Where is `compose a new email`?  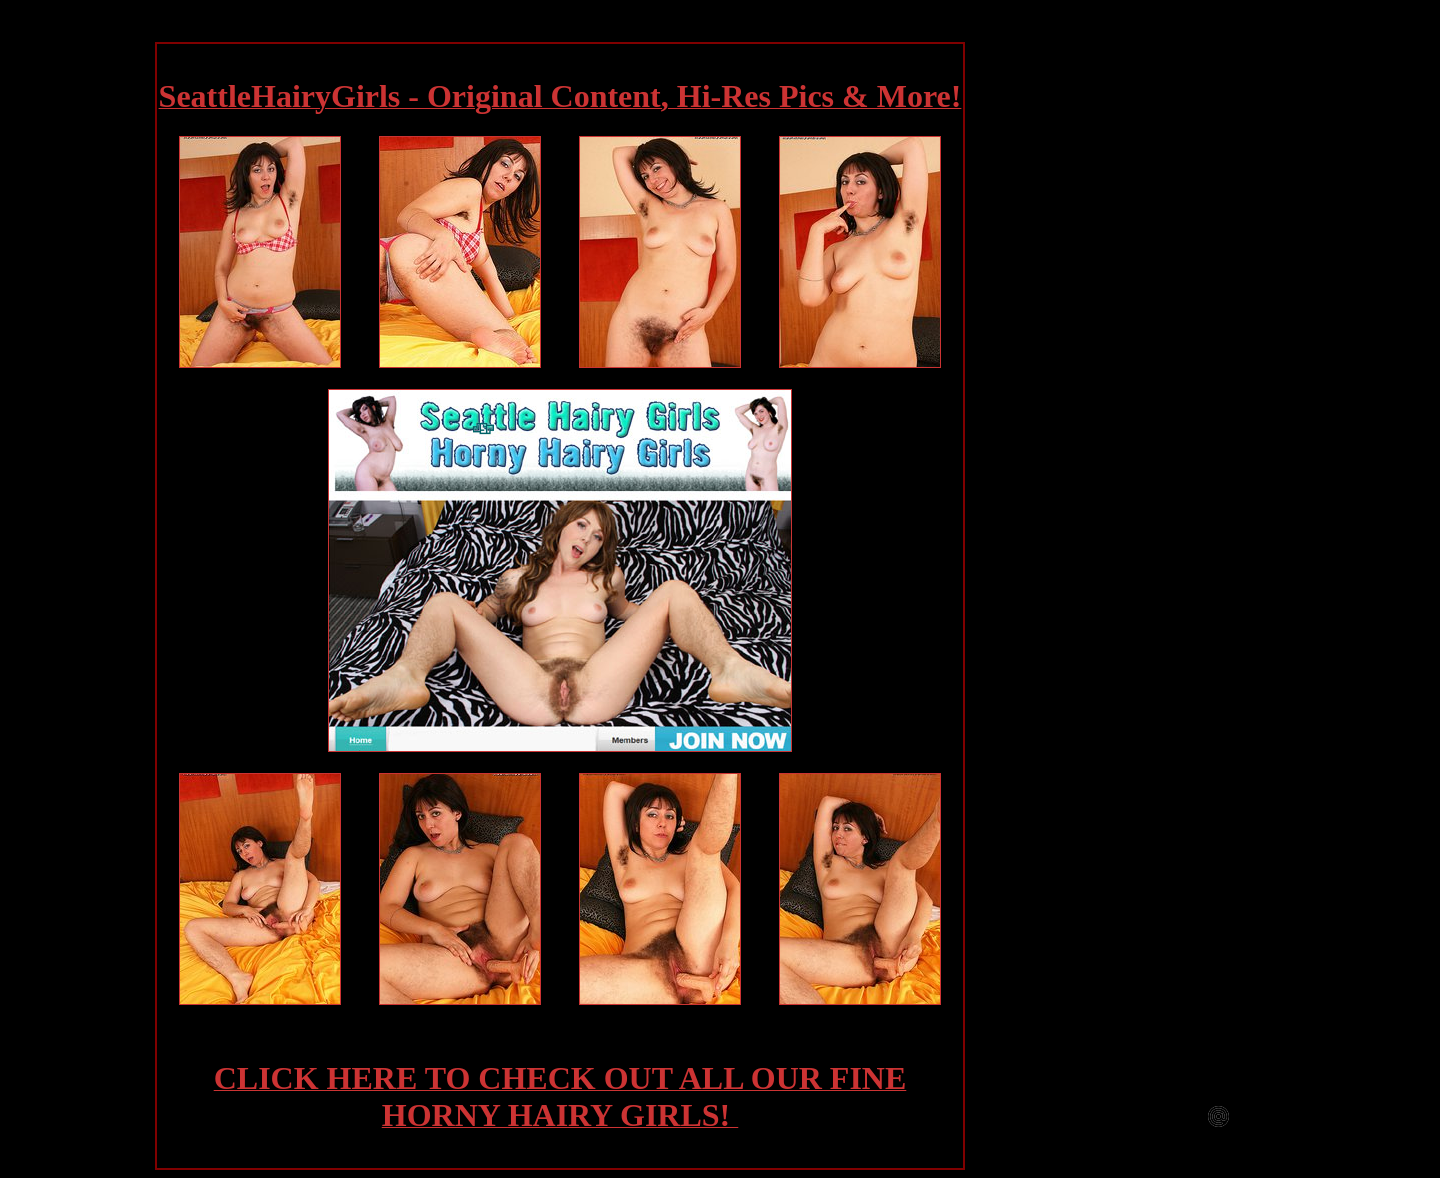
compose a new email is located at coordinates (1218, 1116).